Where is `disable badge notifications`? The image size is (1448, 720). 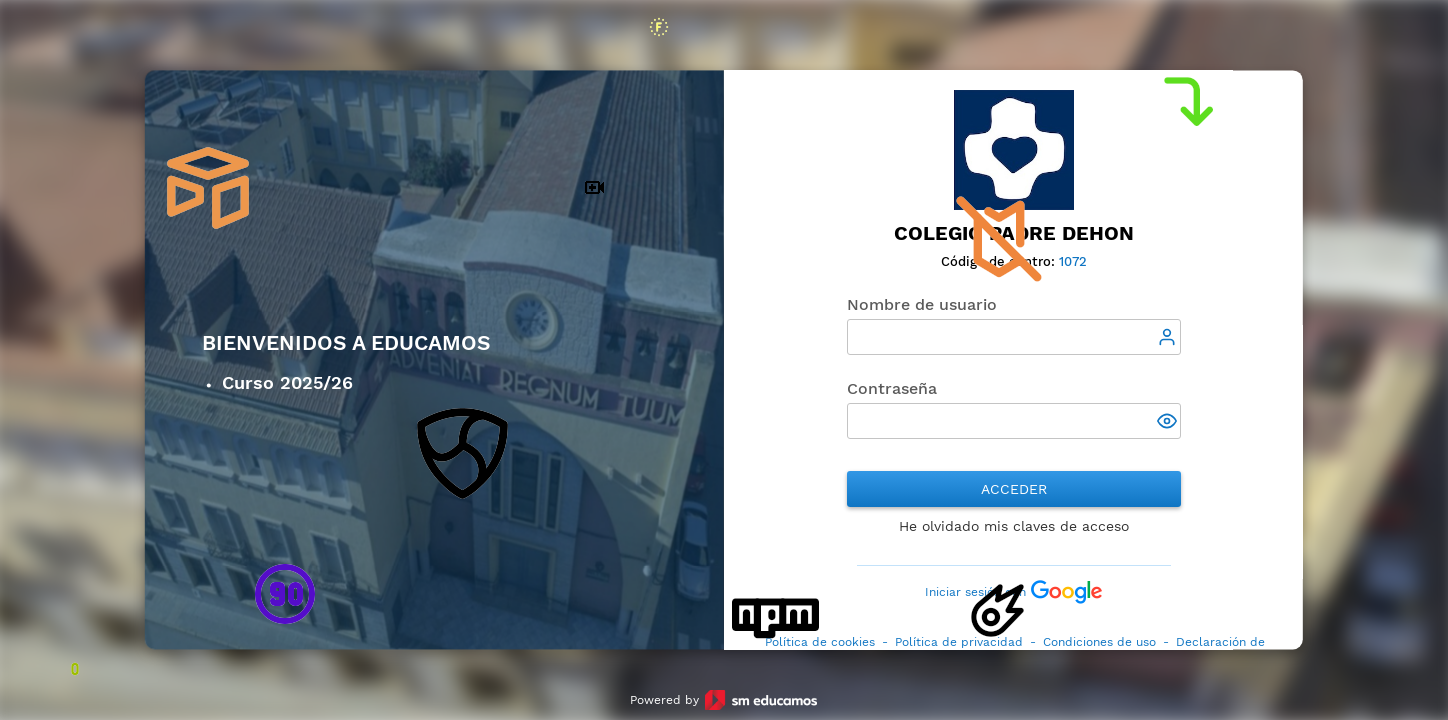
disable badge notifications is located at coordinates (999, 239).